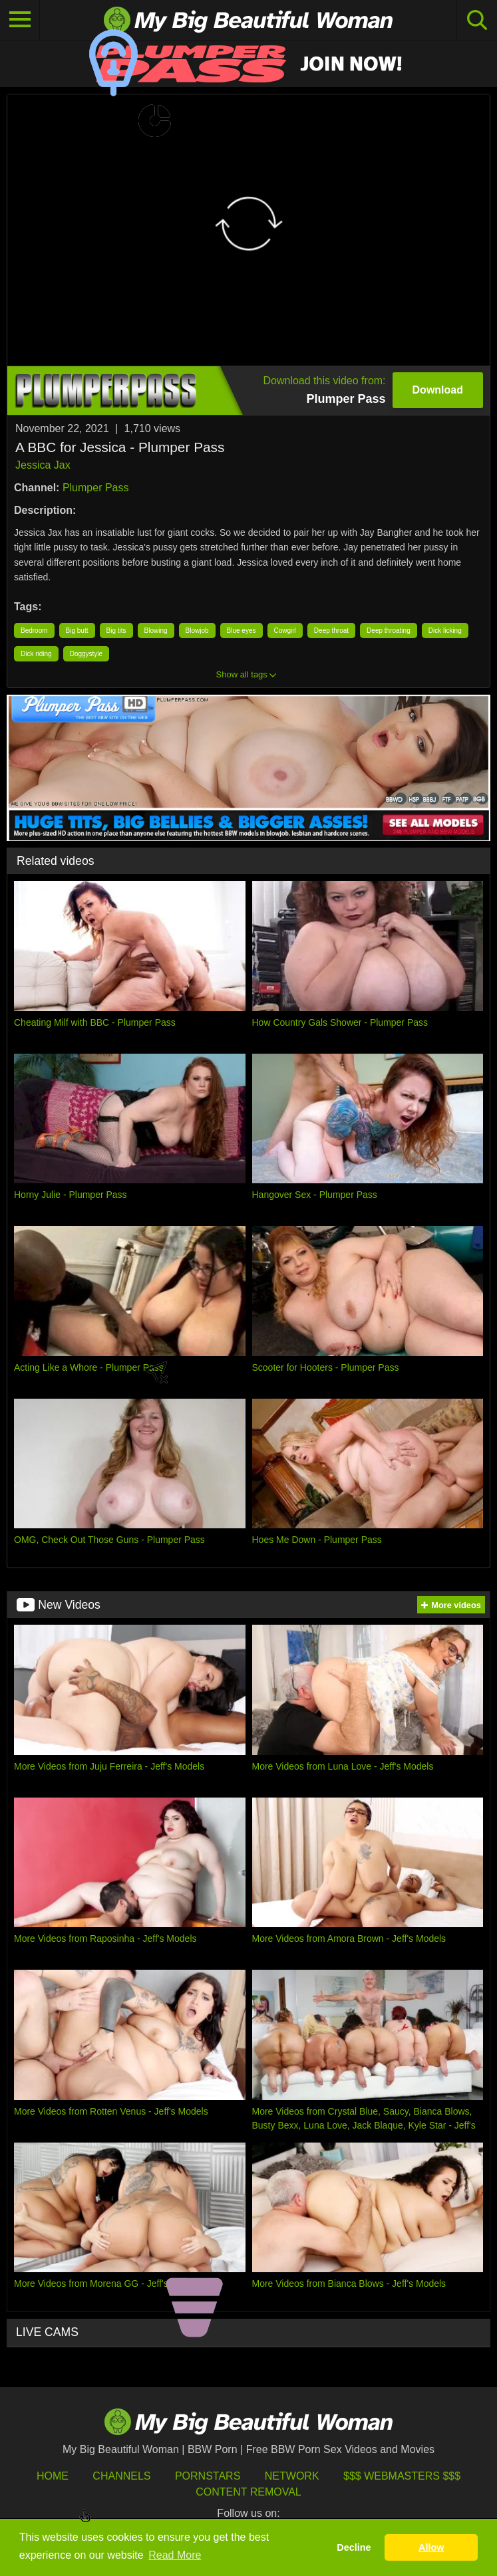 This screenshot has height=2576, width=497. Describe the element at coordinates (154, 120) in the screenshot. I see `view analytics or statistics breakdown` at that location.